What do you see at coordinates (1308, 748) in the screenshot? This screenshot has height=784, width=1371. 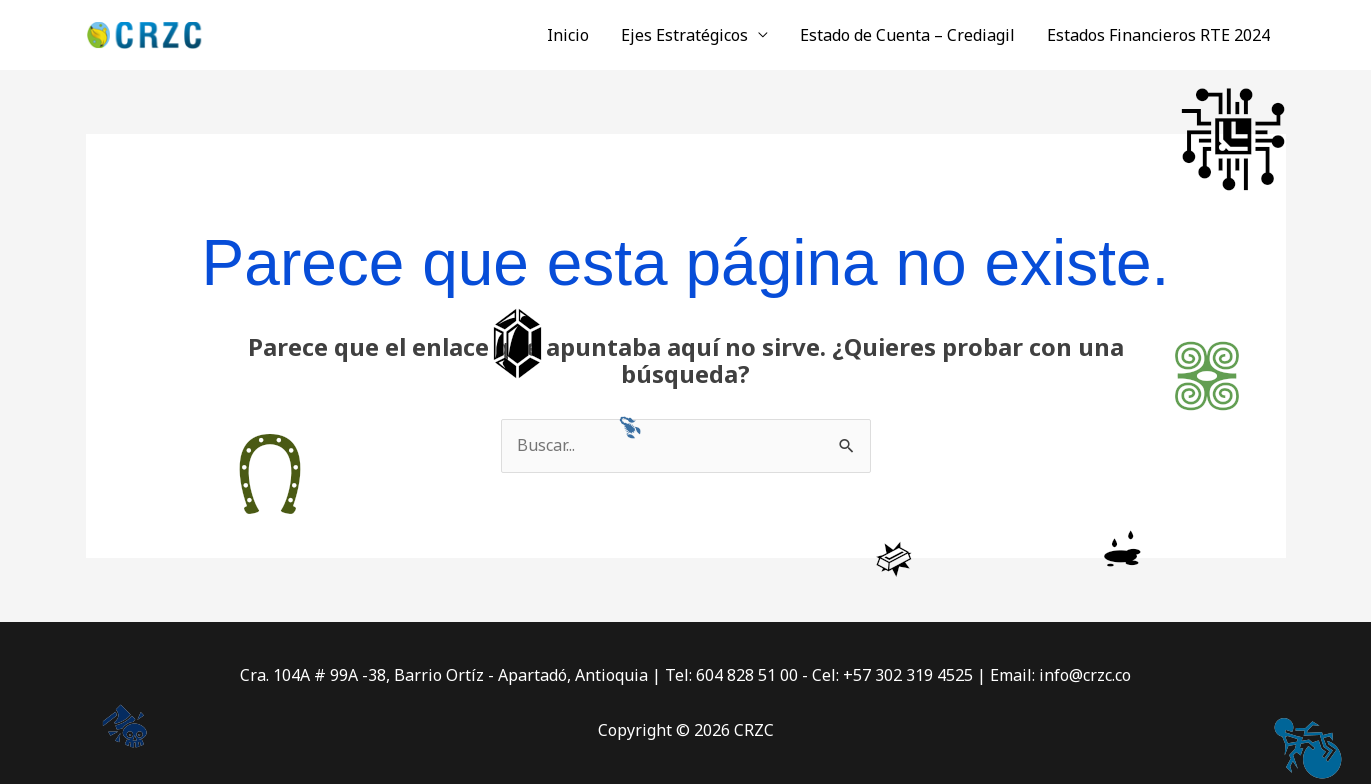 I see `indicates electrical or energy-based attack` at bounding box center [1308, 748].